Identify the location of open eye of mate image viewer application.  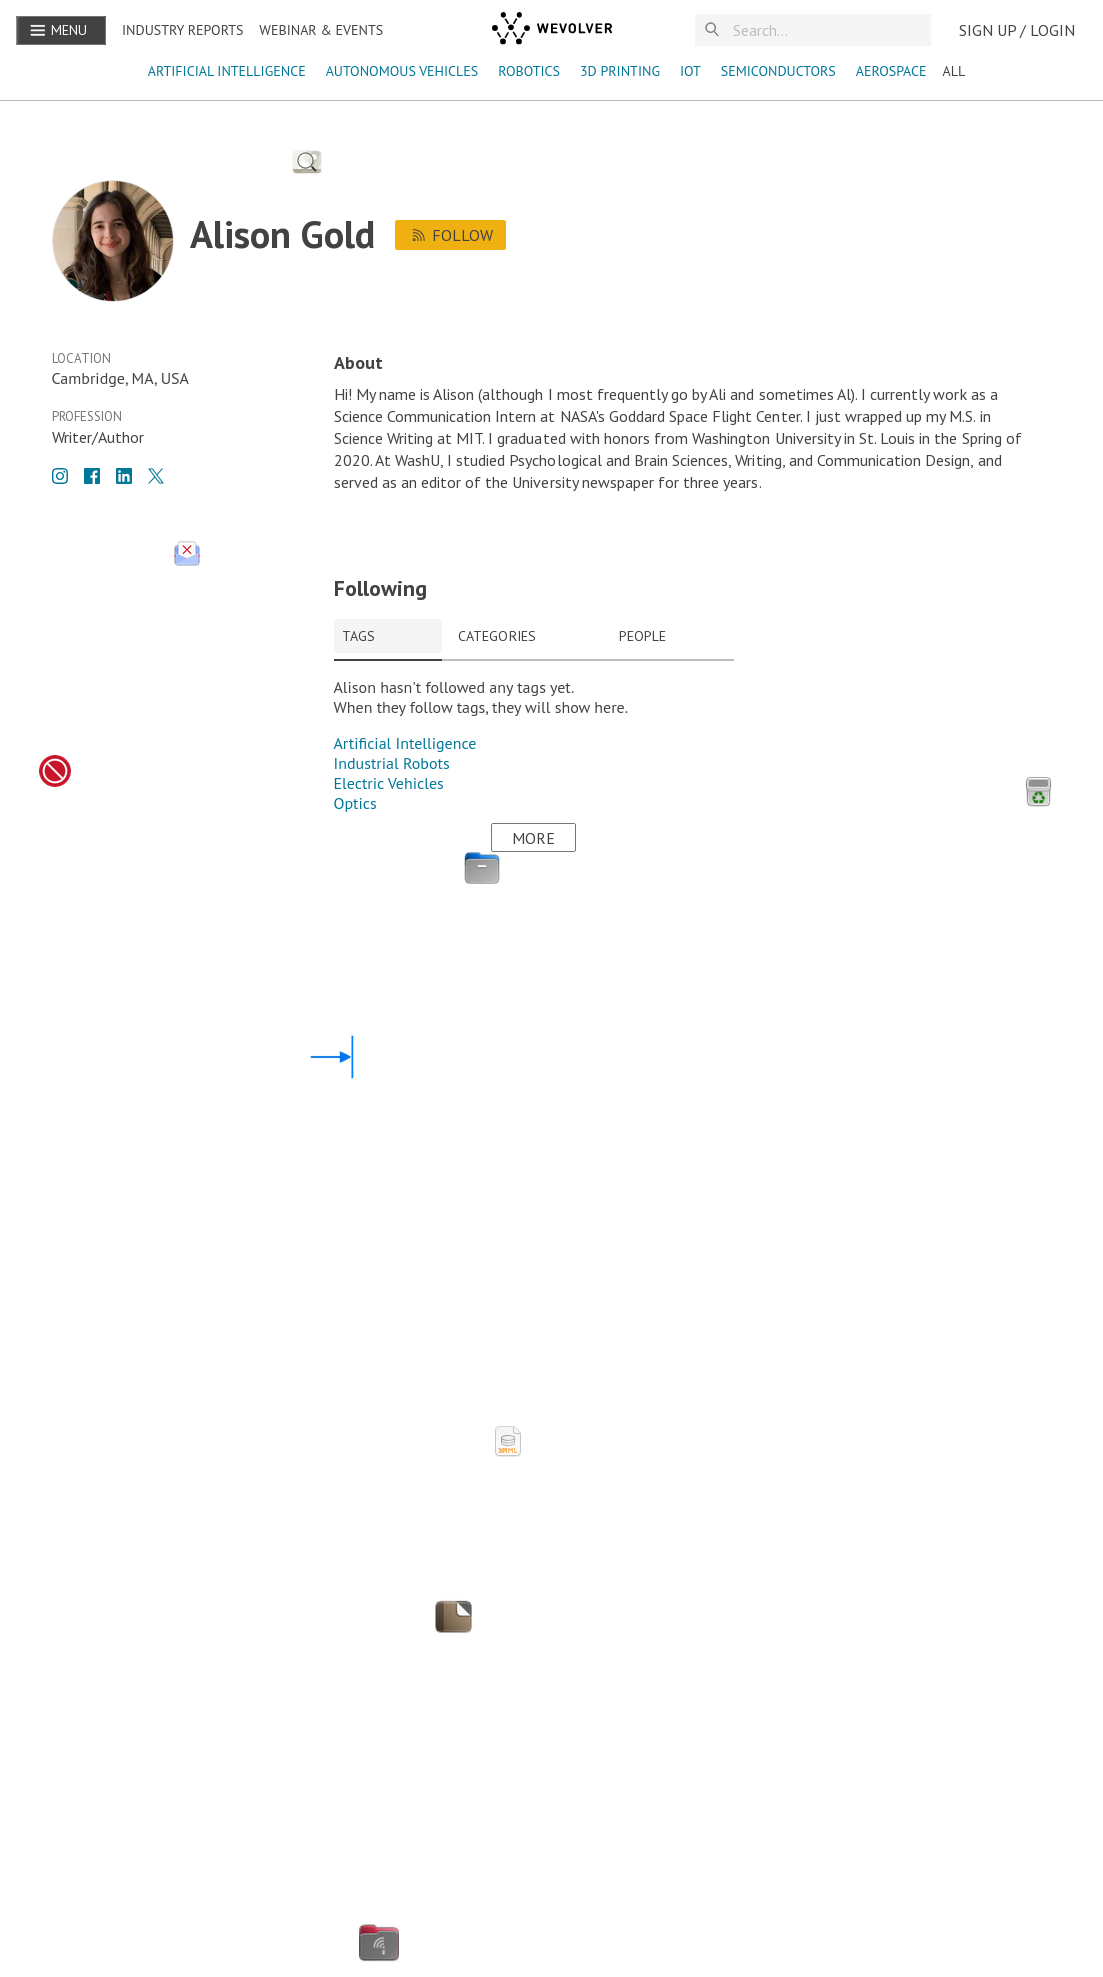
(307, 162).